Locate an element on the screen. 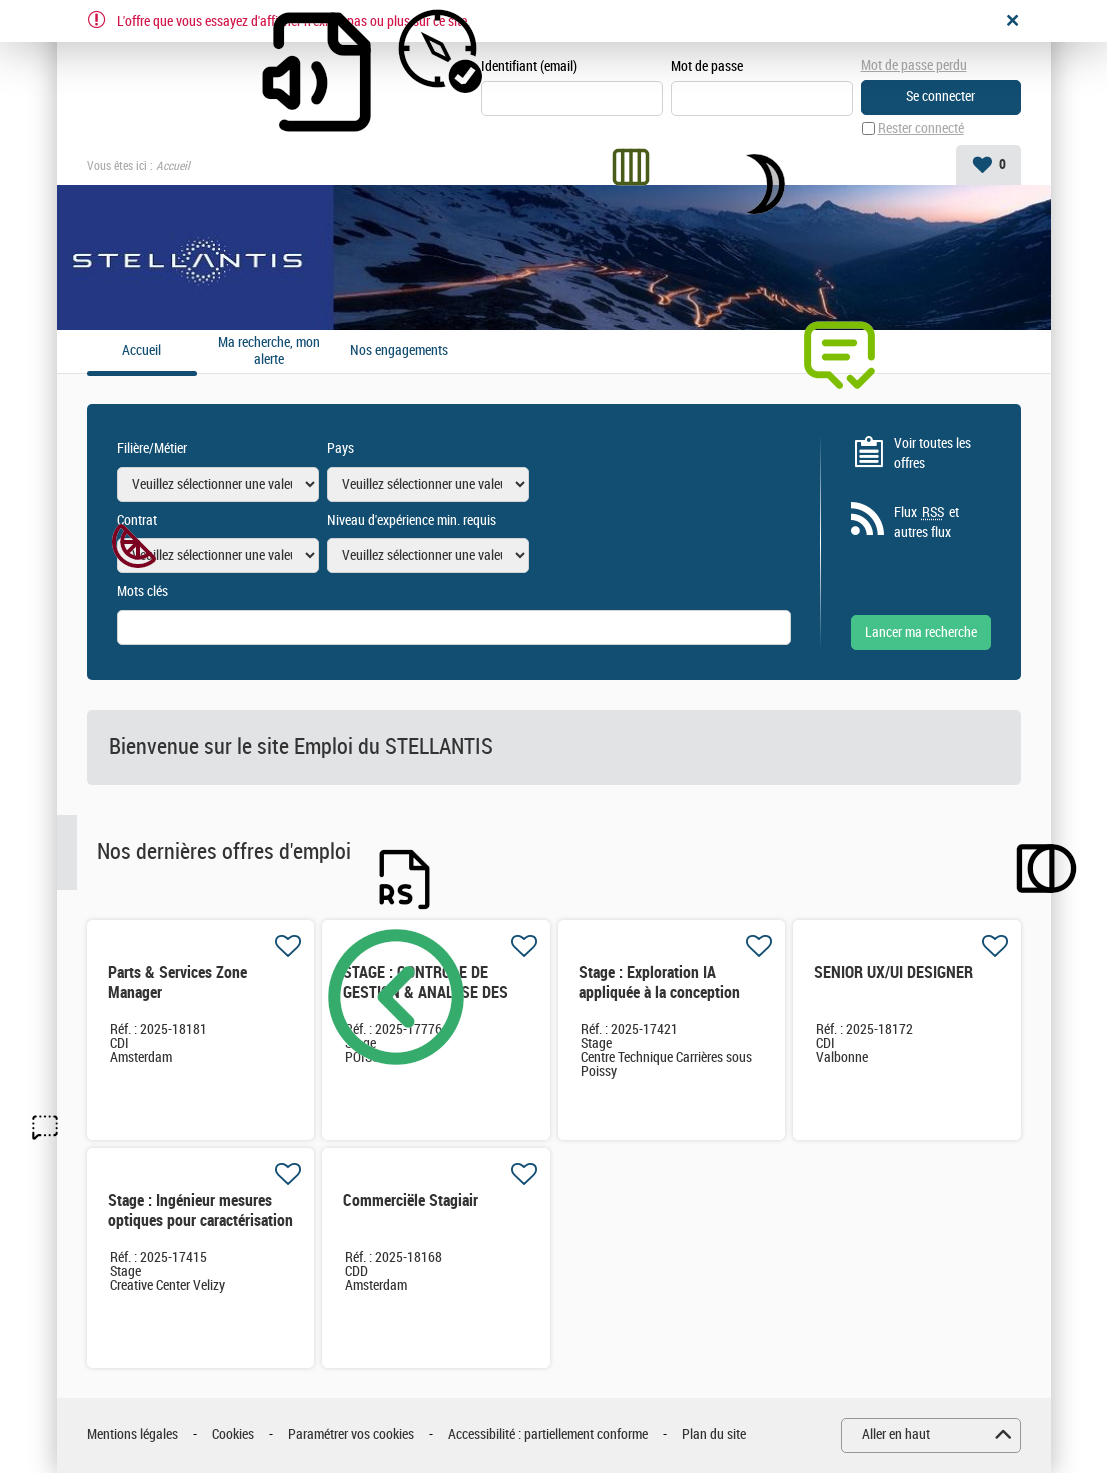 Image resolution: width=1107 pixels, height=1473 pixels. switch to four-column layout view is located at coordinates (631, 167).